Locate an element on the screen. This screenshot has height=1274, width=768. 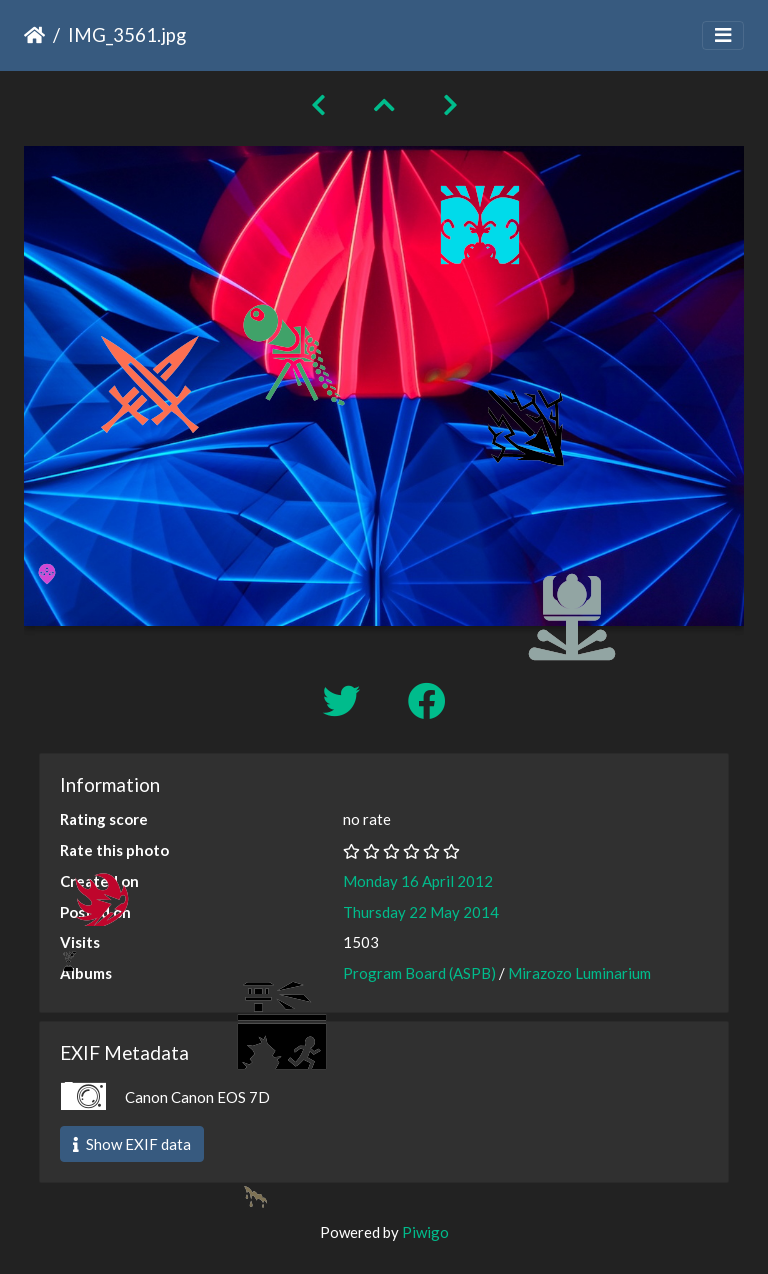
activate evasion ability in gameplay is located at coordinates (282, 1025).